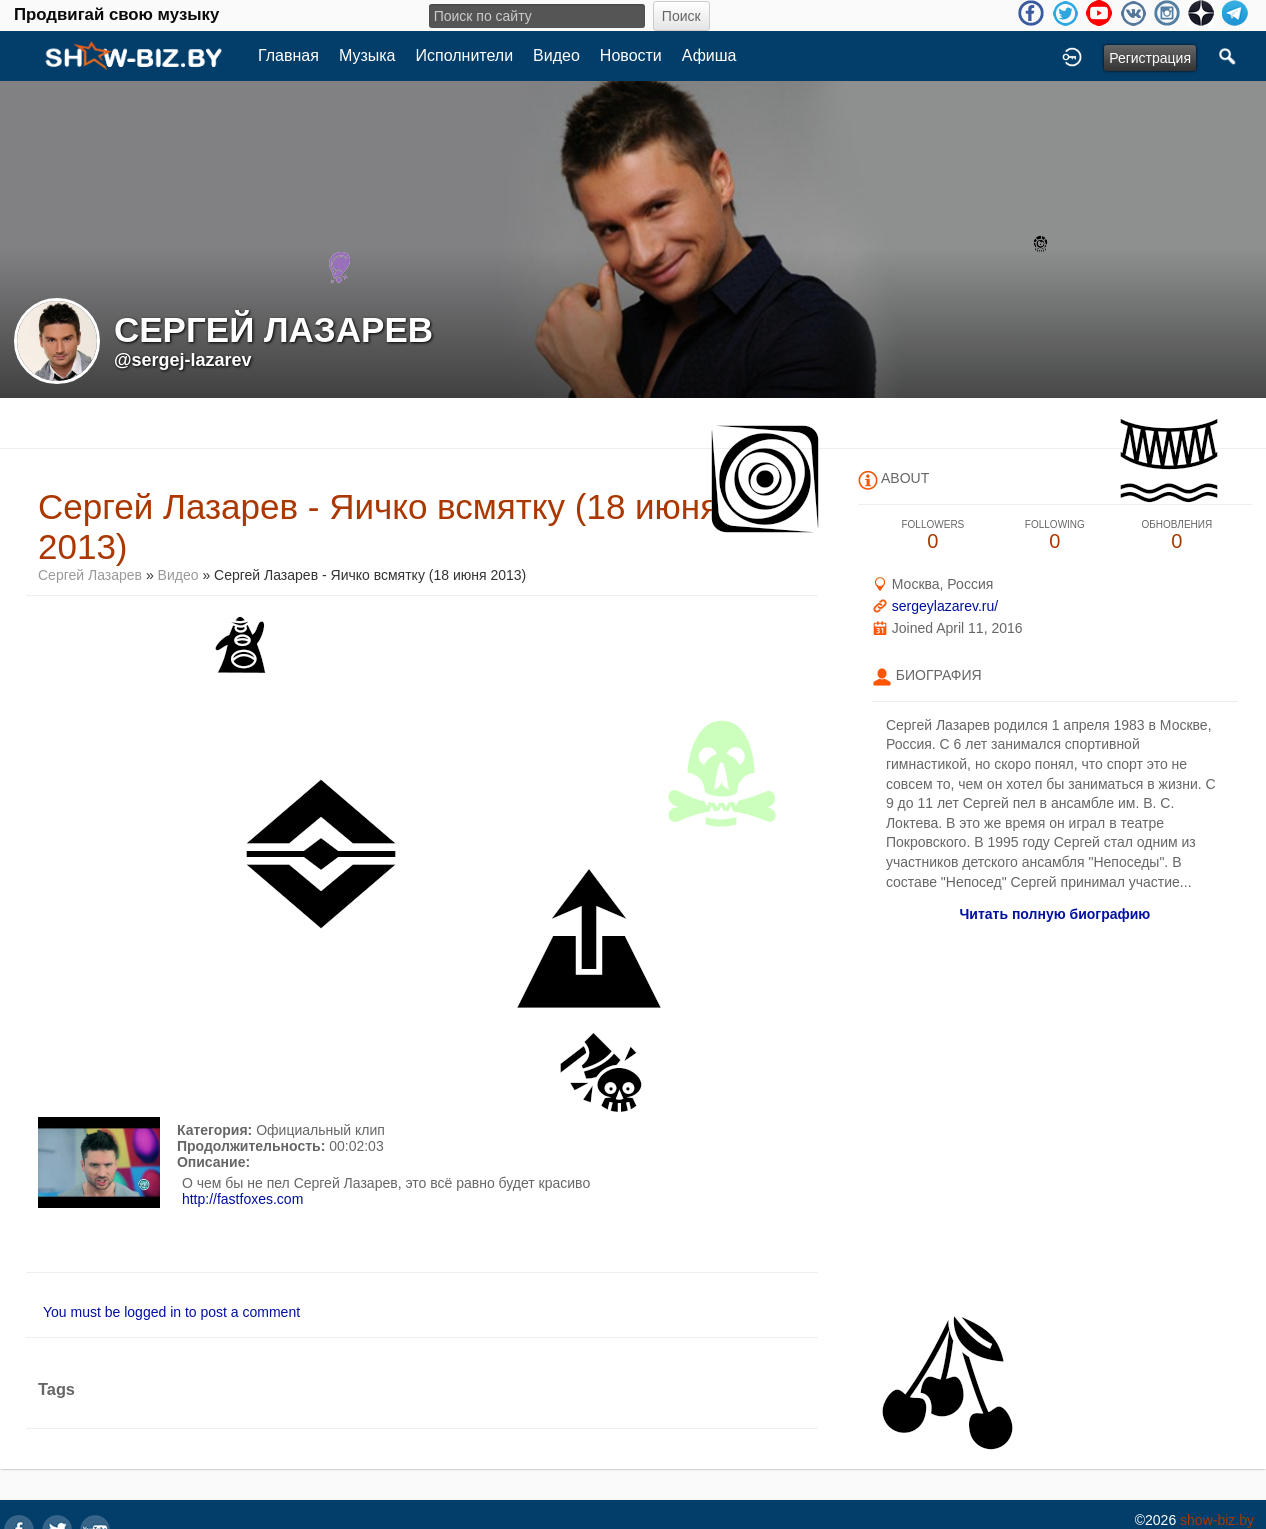 This screenshot has width=1266, height=1529. I want to click on indicates bonus or reward in a game, so click(947, 1380).